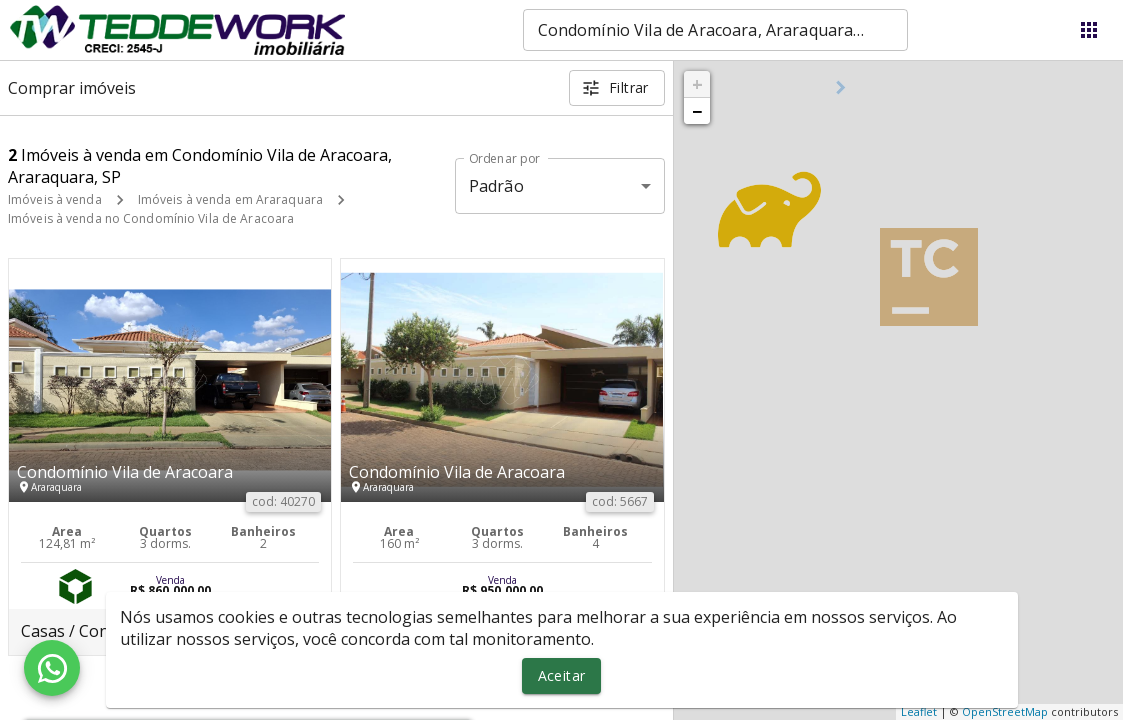  Describe the element at coordinates (75, 586) in the screenshot. I see `visit builtbybit marketplace` at that location.